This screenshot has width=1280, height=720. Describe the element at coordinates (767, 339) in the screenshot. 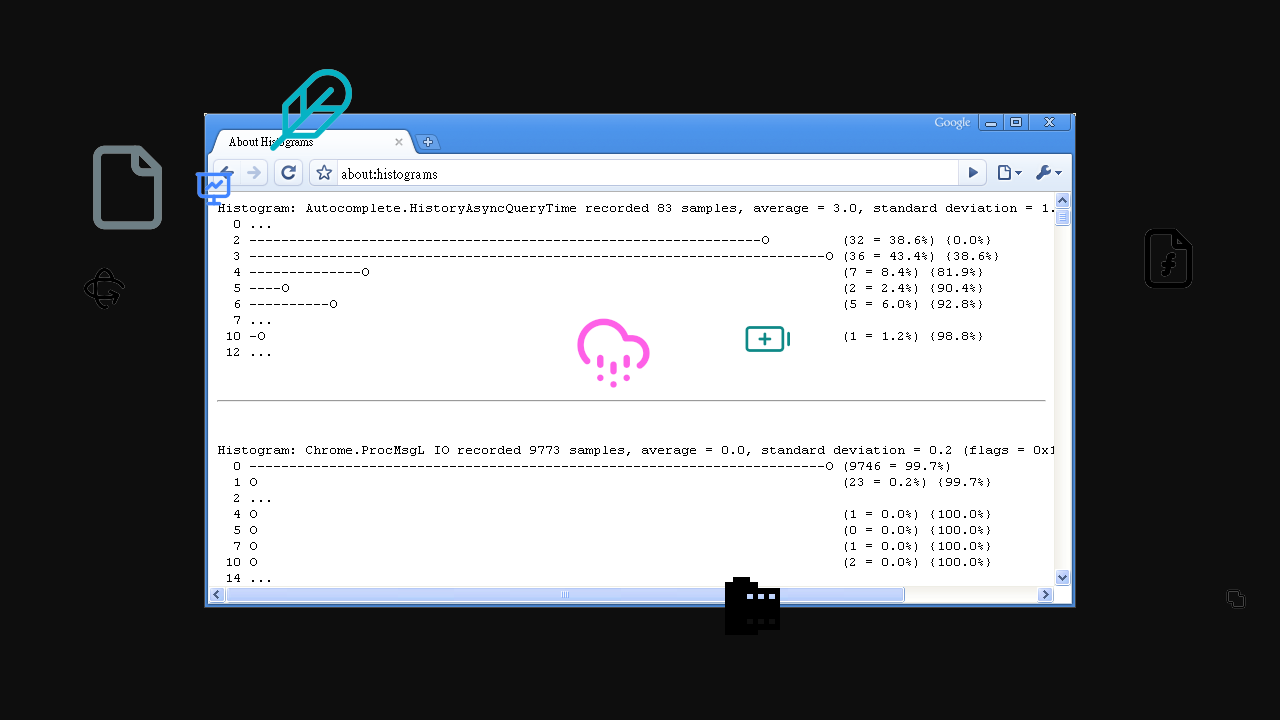

I see `add or extend battery life` at that location.